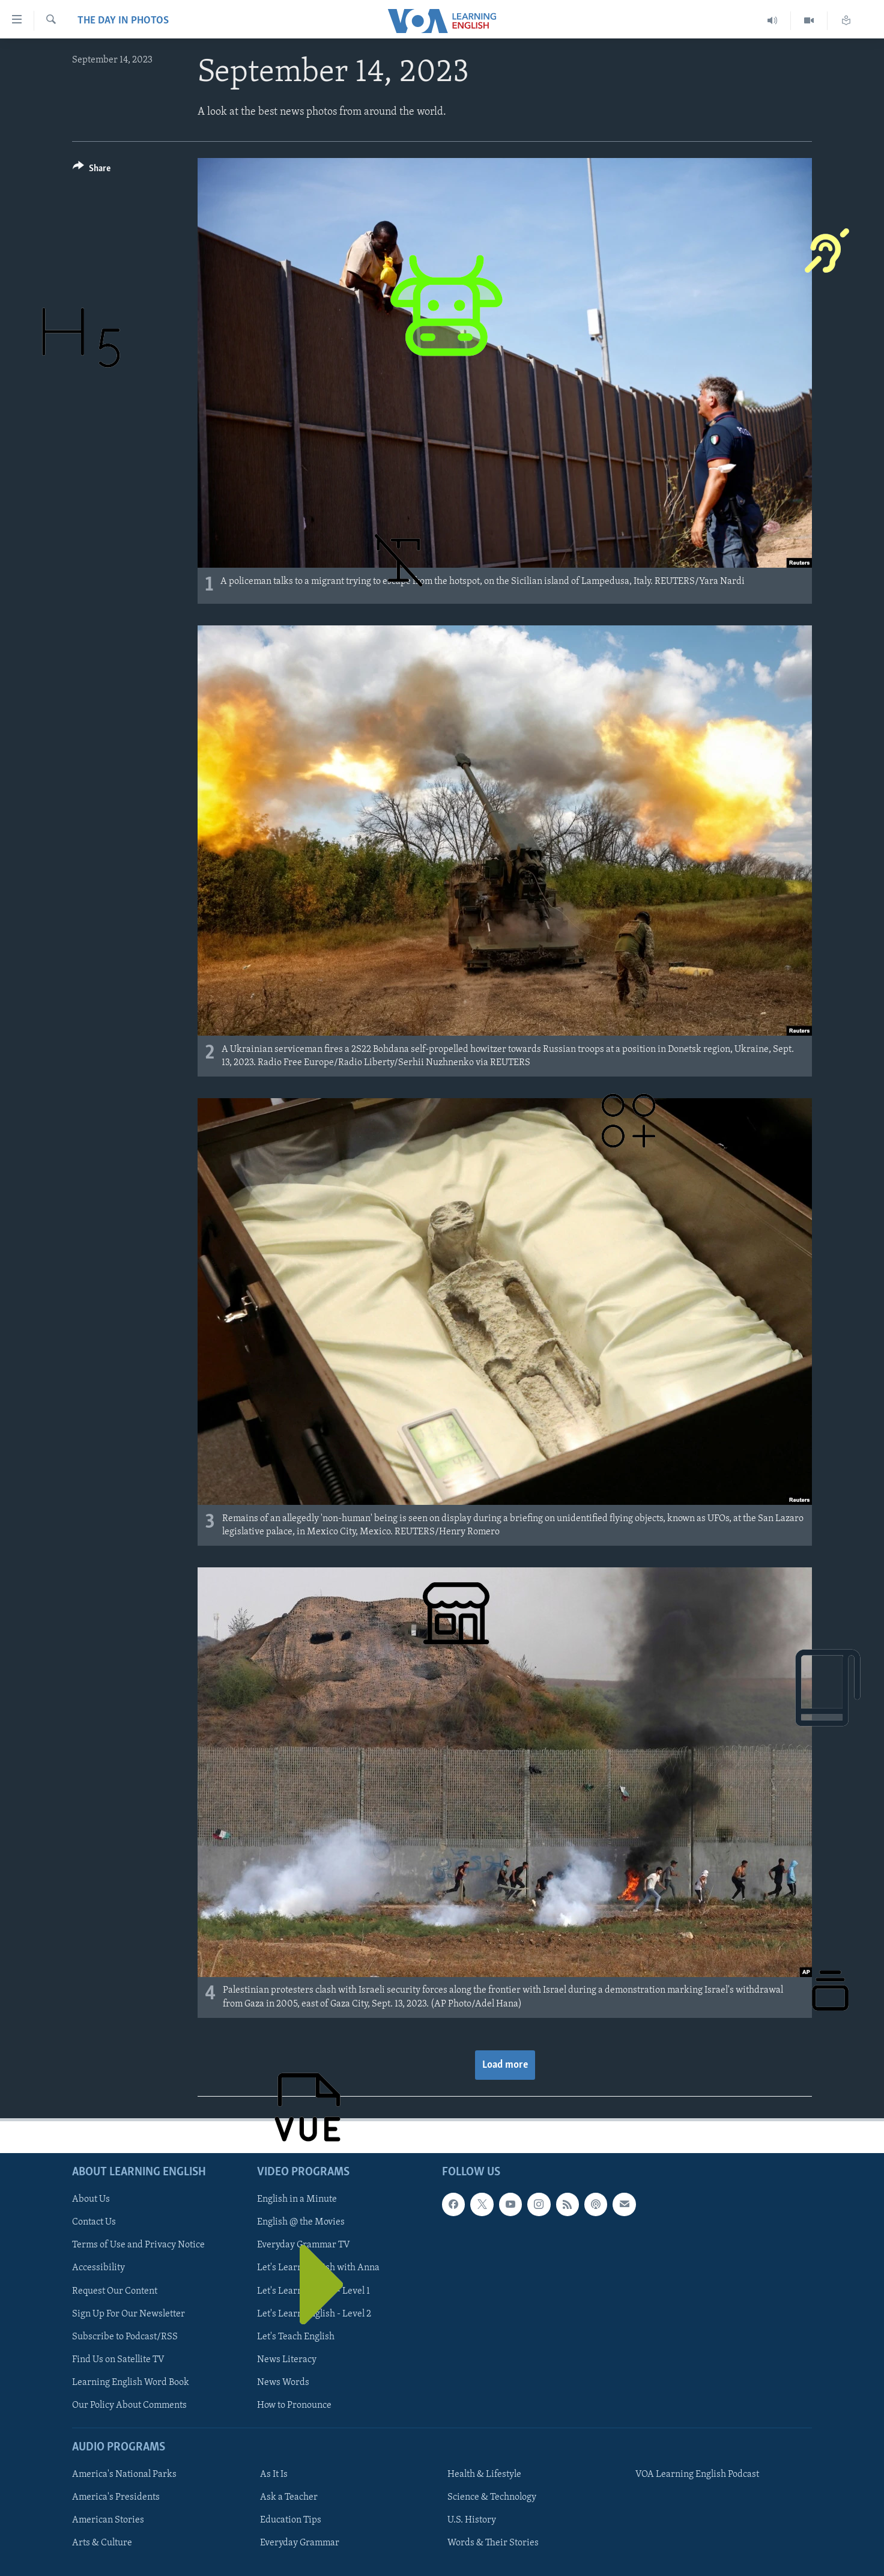 The image size is (884, 2576). Describe the element at coordinates (628, 1120) in the screenshot. I see `add a new item to a collection` at that location.